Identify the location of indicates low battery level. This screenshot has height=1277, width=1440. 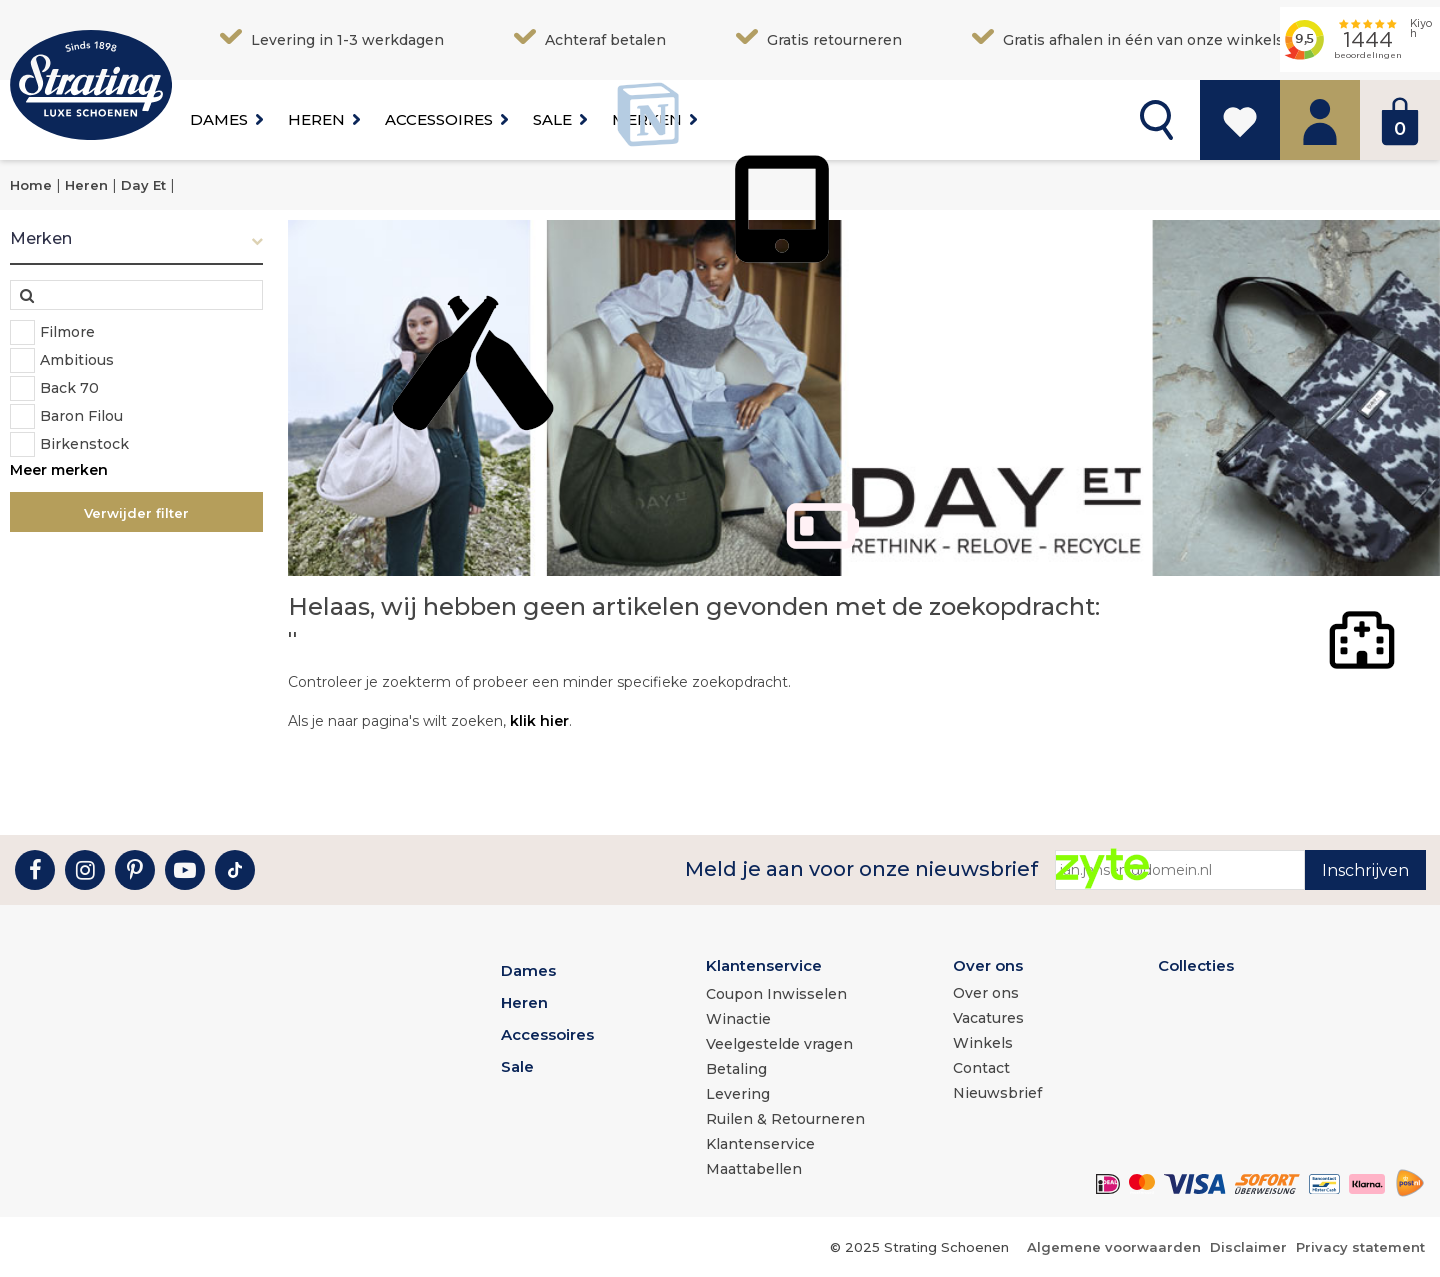
(821, 526).